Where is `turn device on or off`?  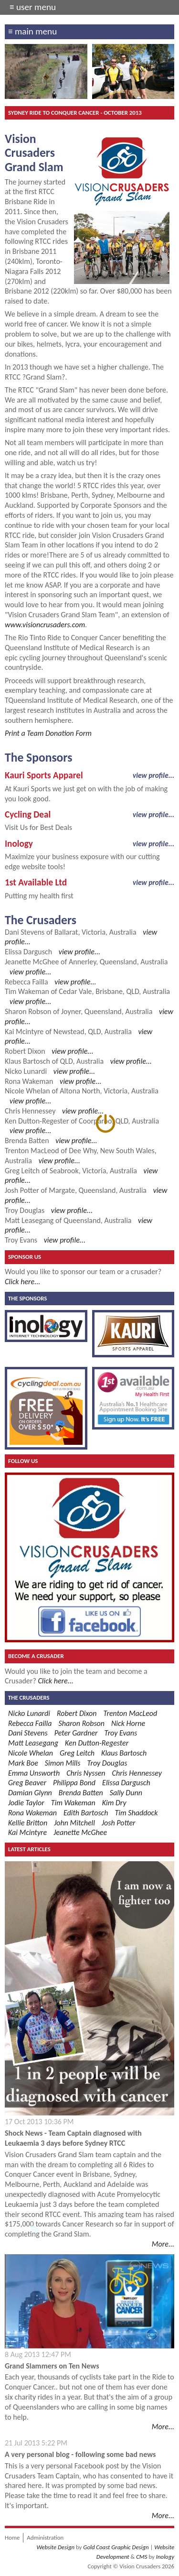
turn device on or off is located at coordinates (105, 1123).